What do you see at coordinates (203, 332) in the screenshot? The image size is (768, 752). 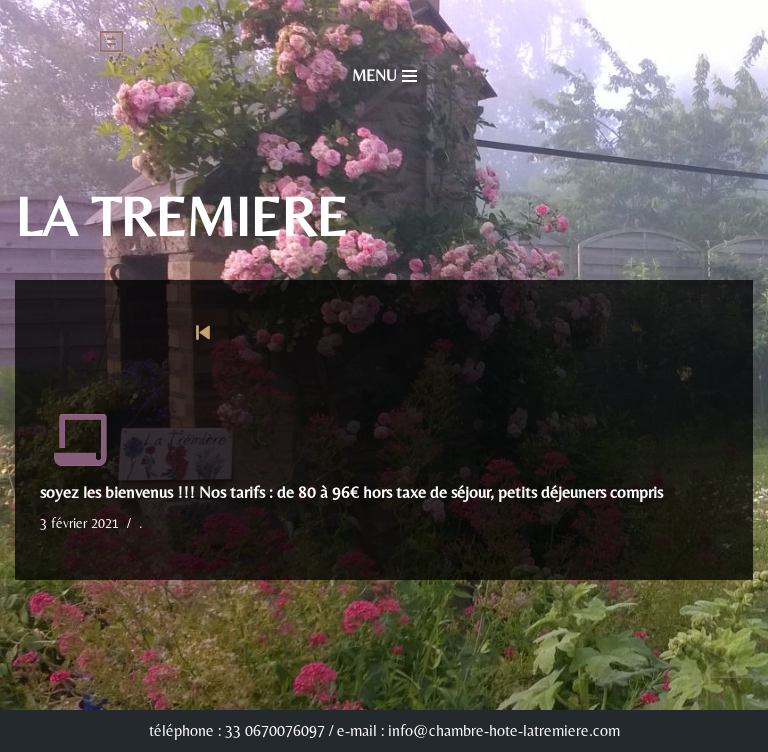 I see `skip to previous track` at bounding box center [203, 332].